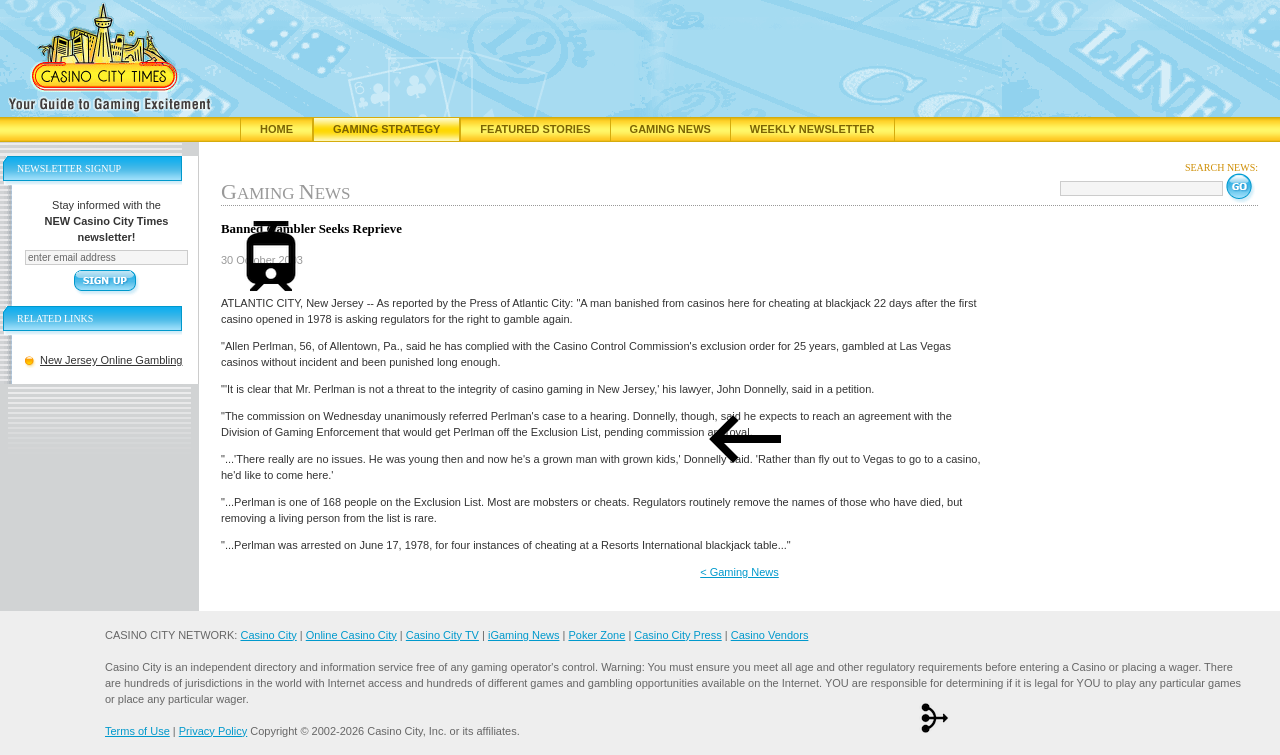 The height and width of the screenshot is (755, 1280). What do you see at coordinates (745, 439) in the screenshot?
I see `go back to the previous screen` at bounding box center [745, 439].